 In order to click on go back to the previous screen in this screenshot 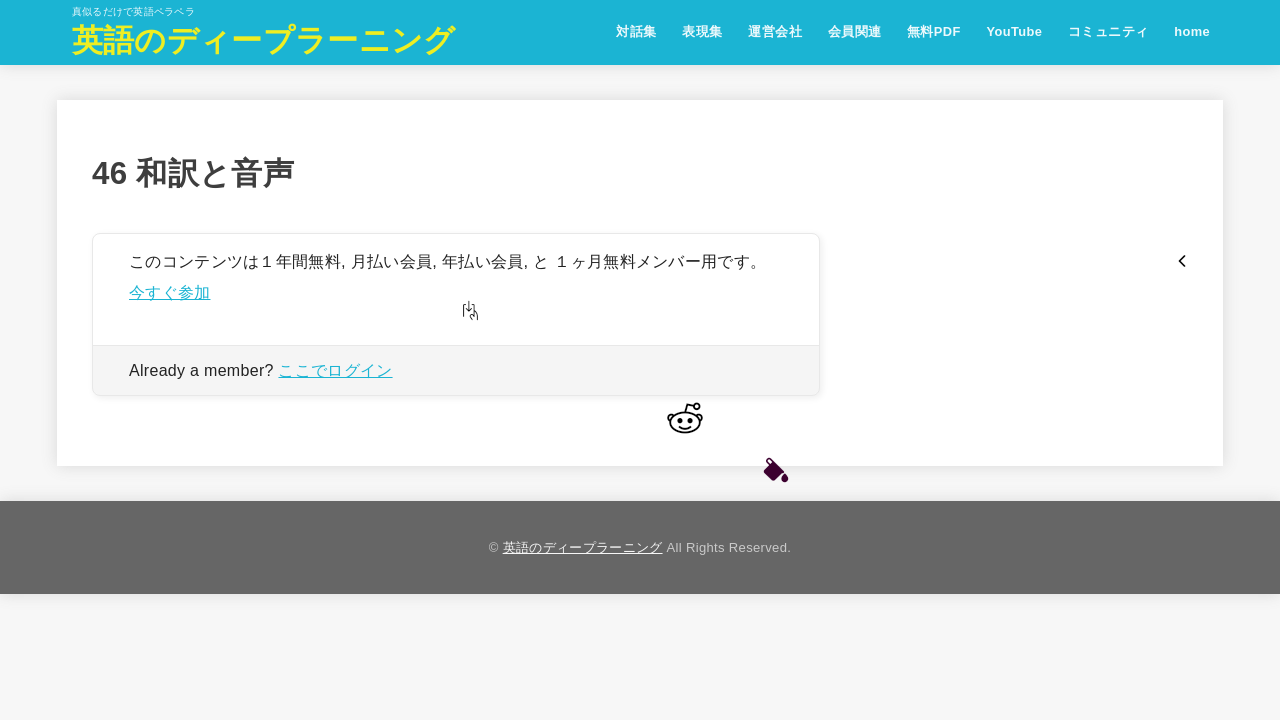, I will do `click(1182, 261)`.